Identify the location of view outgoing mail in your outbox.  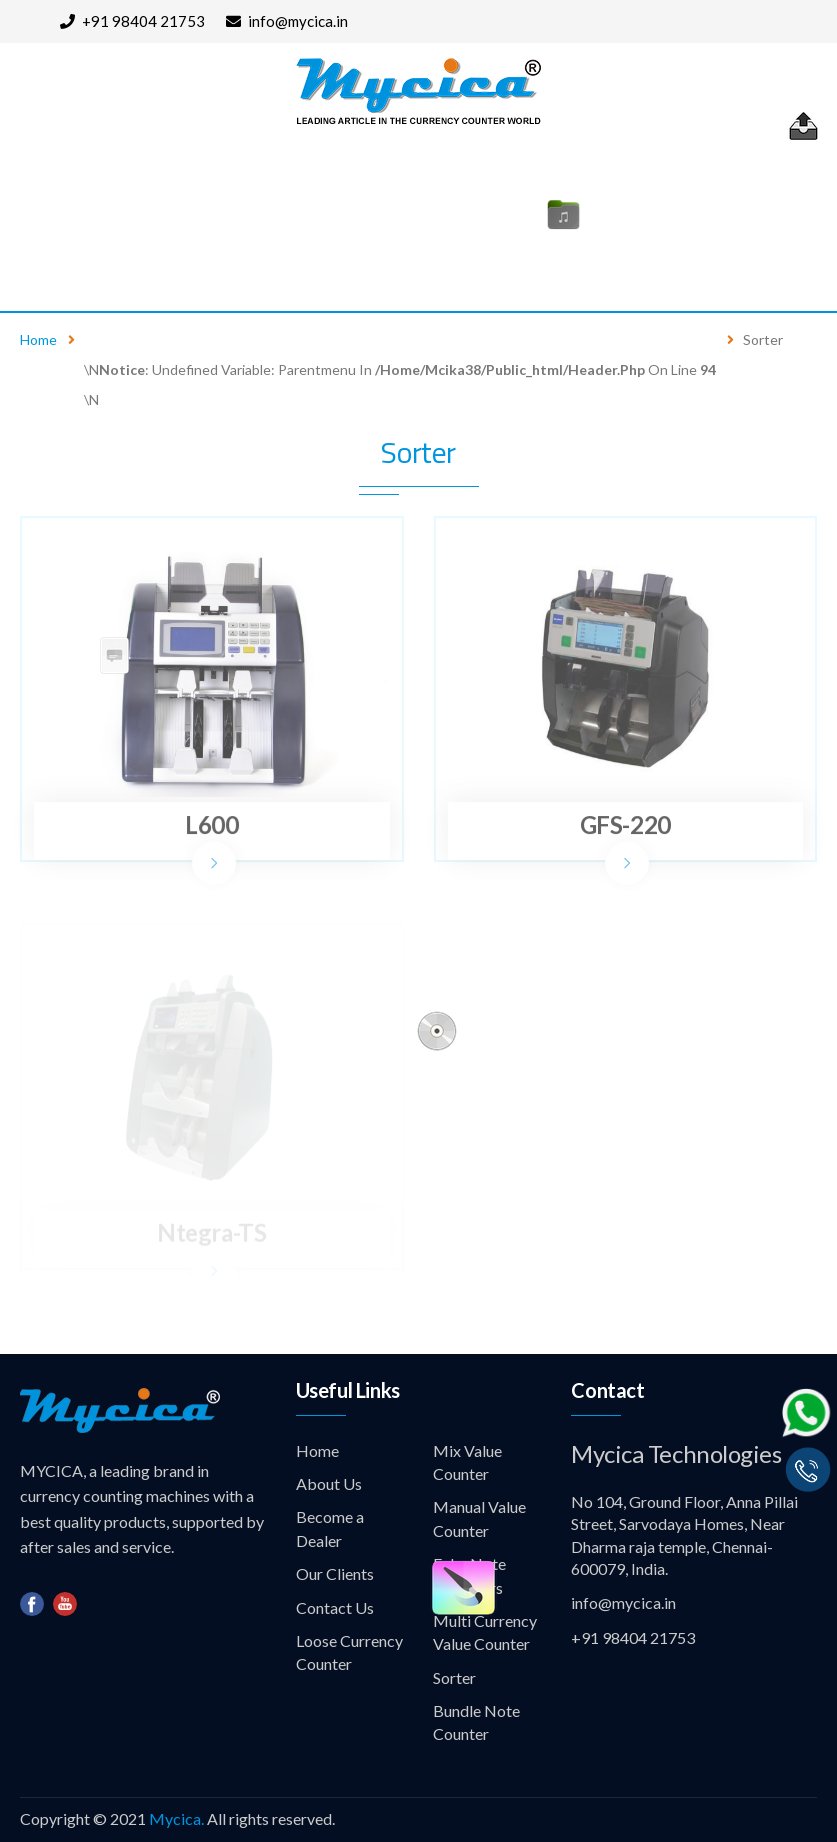
(803, 127).